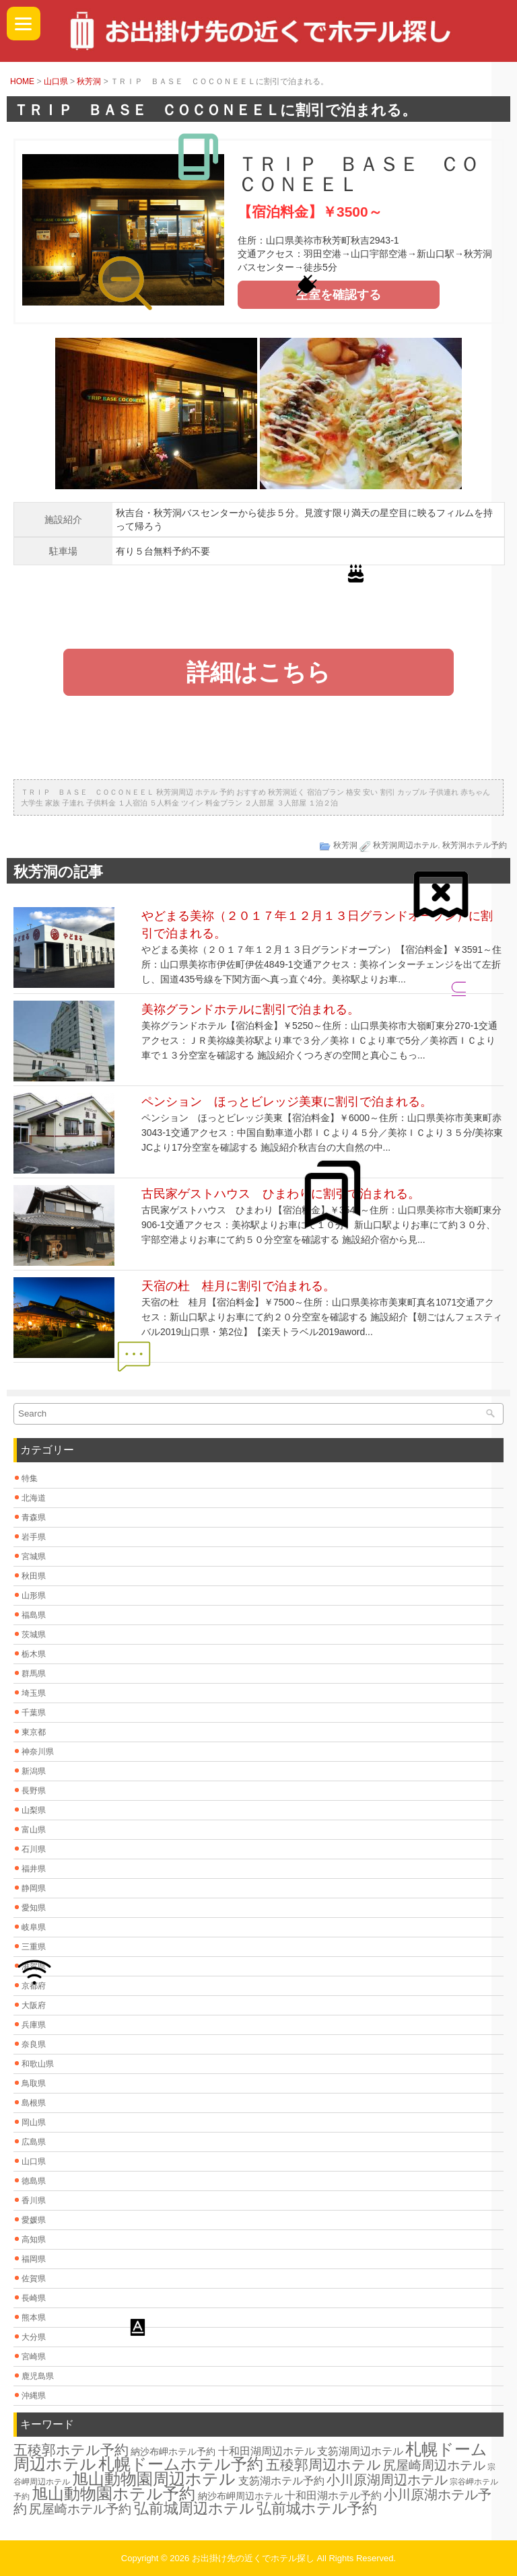  I want to click on view birthday or celebration reminders, so click(355, 573).